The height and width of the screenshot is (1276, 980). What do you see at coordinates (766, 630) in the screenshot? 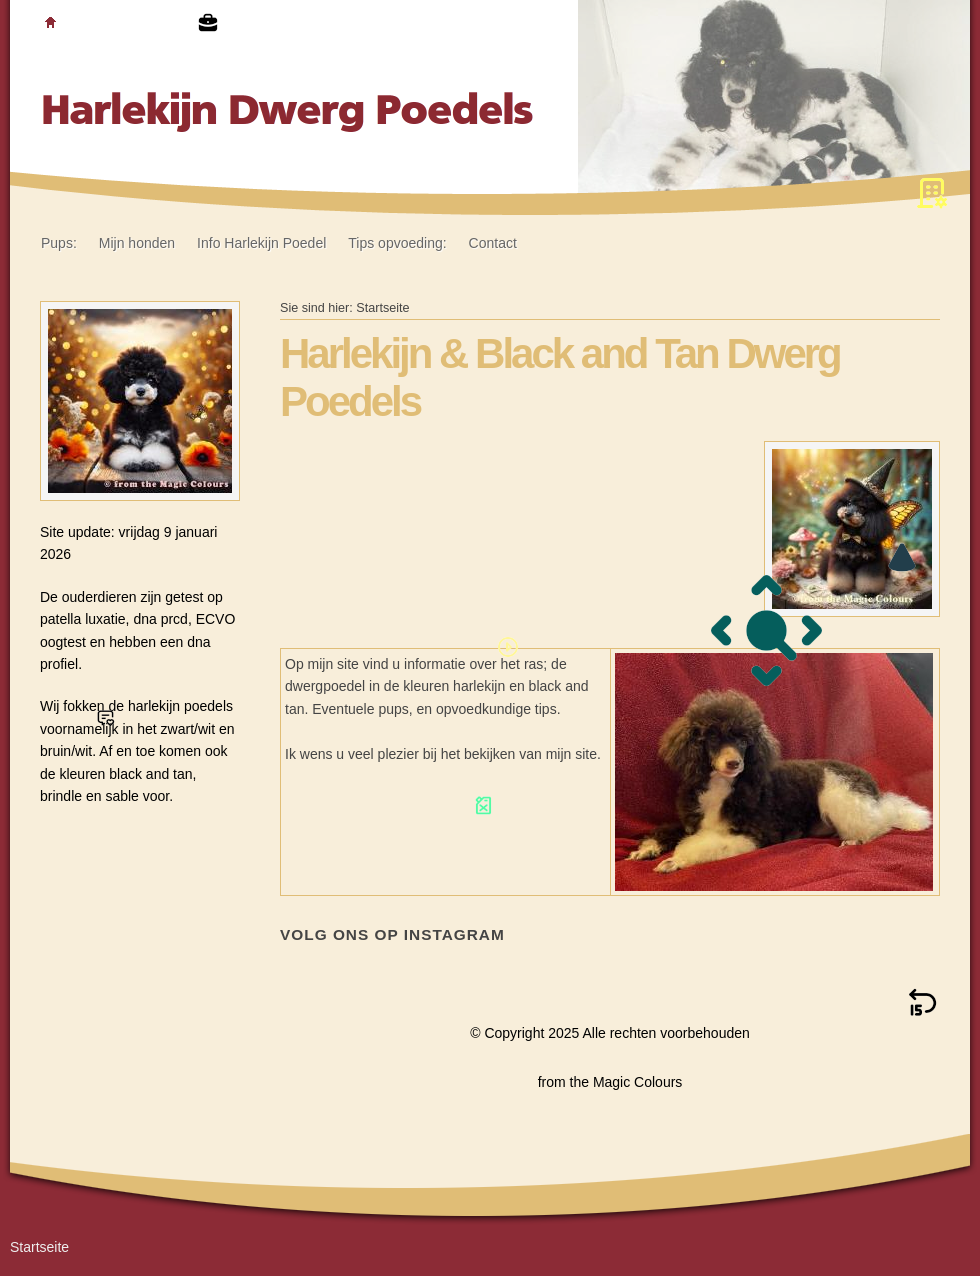
I see `pan and zoom controls for map or image navigation` at bounding box center [766, 630].